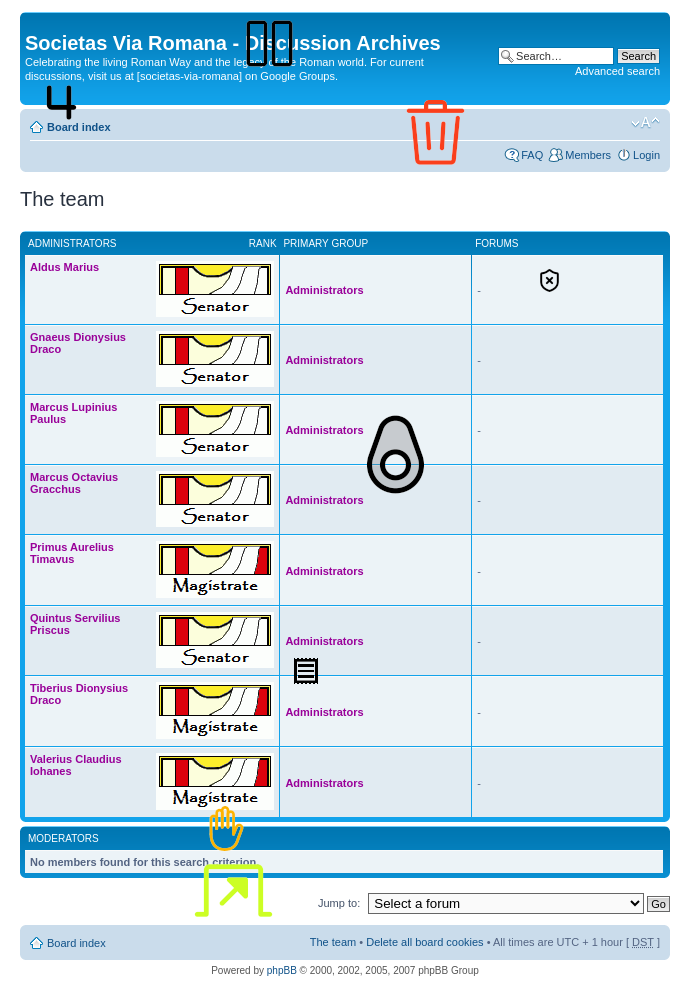 The width and height of the screenshot is (690, 993). I want to click on security protection disabled or off, so click(549, 280).